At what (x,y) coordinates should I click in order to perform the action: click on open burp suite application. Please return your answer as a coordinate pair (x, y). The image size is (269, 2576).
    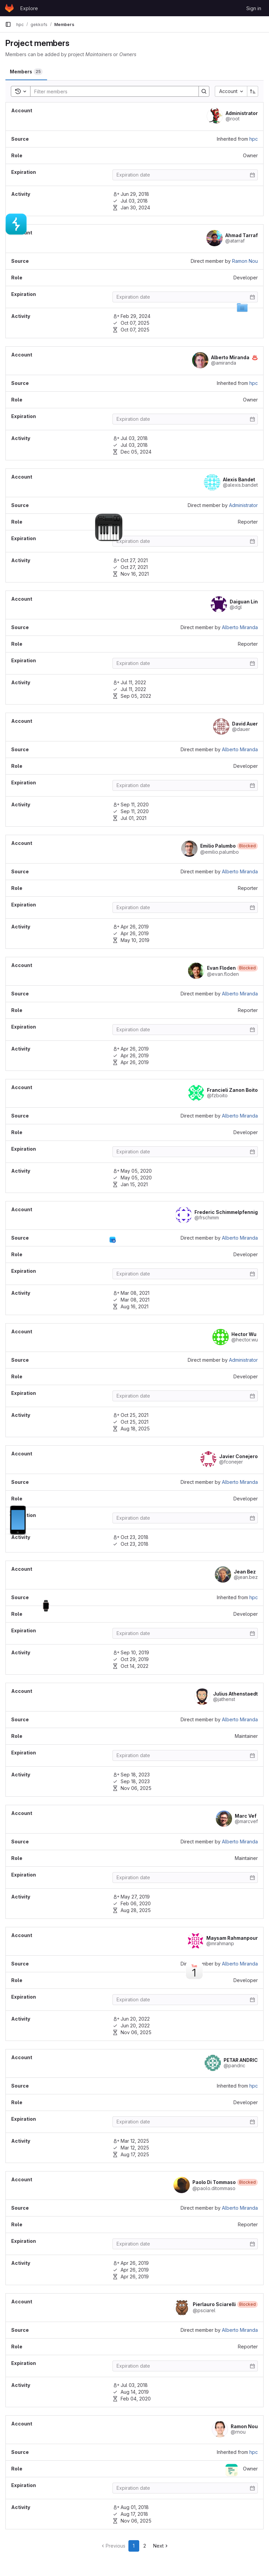
    Looking at the image, I should click on (16, 224).